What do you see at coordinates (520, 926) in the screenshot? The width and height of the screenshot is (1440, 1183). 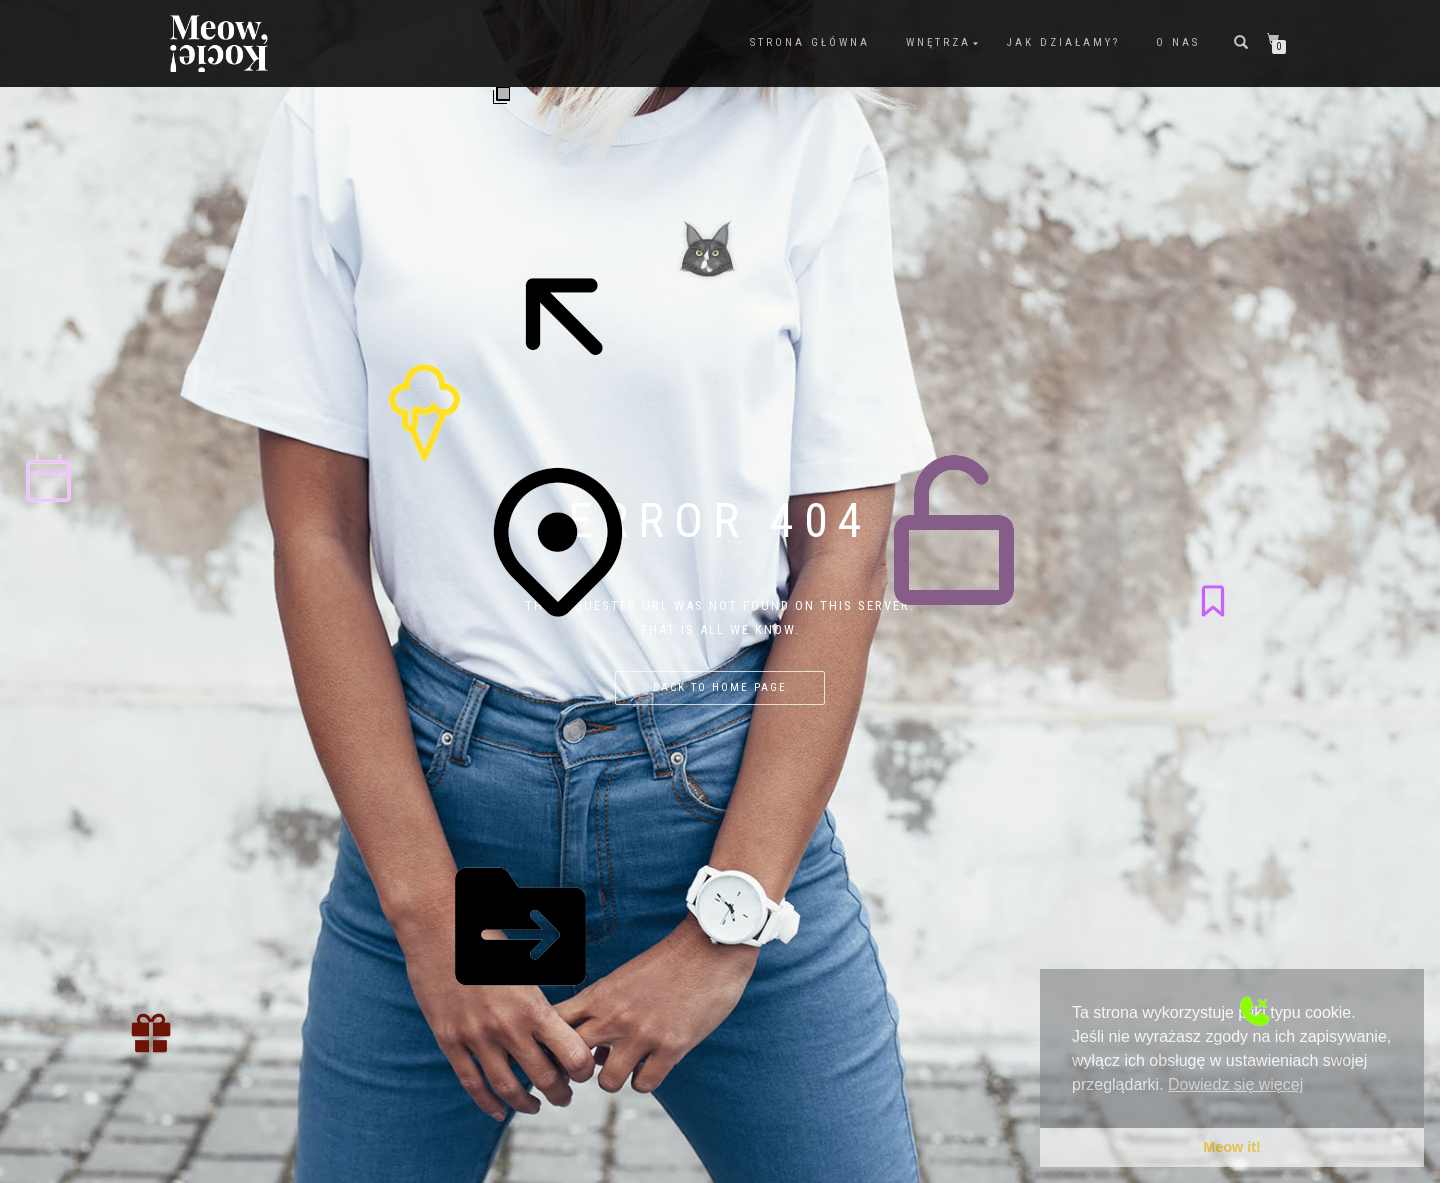 I see `access a linked submodule or external repository` at bounding box center [520, 926].